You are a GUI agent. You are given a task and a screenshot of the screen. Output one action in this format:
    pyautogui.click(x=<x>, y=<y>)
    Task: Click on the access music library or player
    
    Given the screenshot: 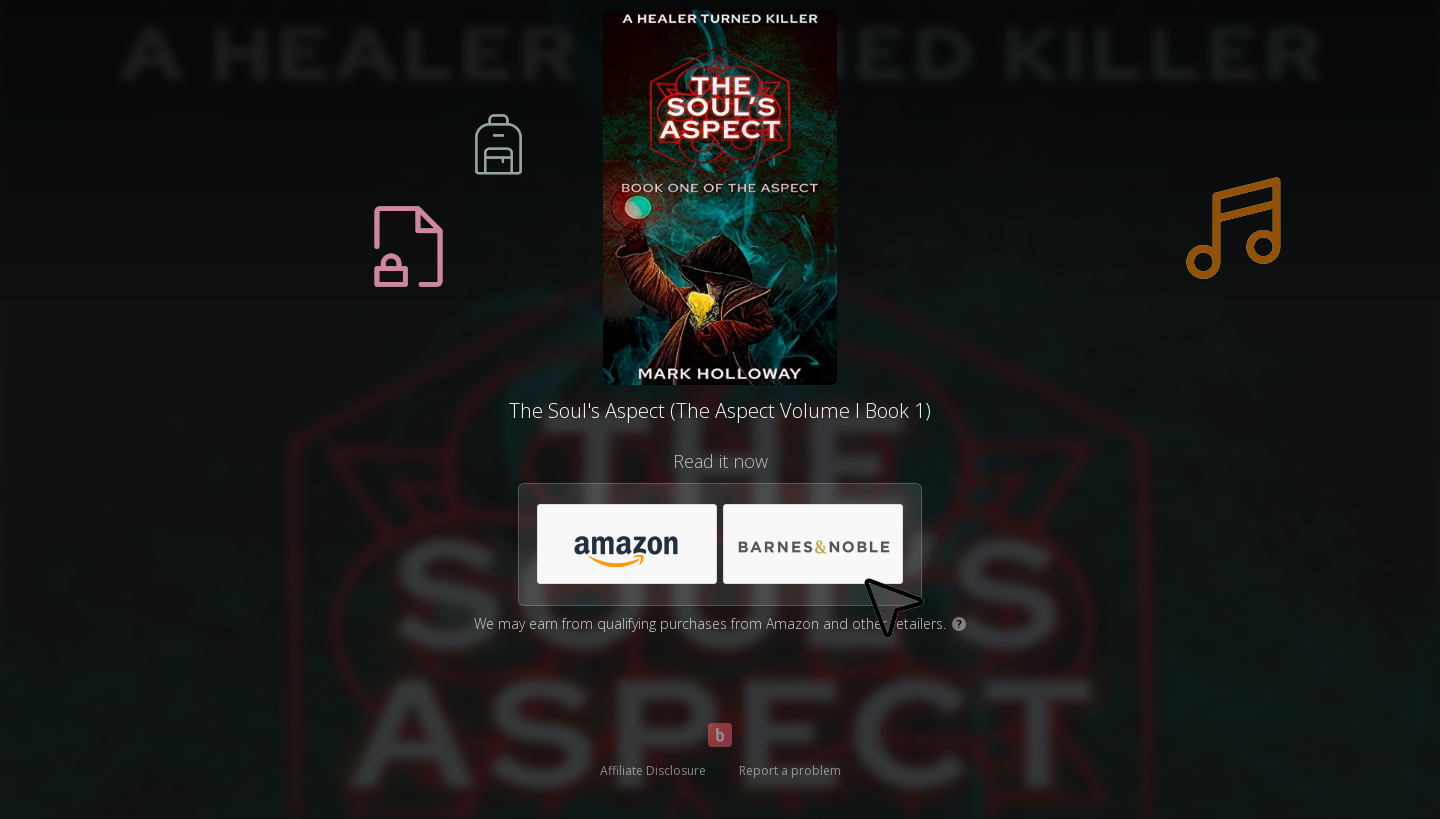 What is the action you would take?
    pyautogui.click(x=1239, y=230)
    